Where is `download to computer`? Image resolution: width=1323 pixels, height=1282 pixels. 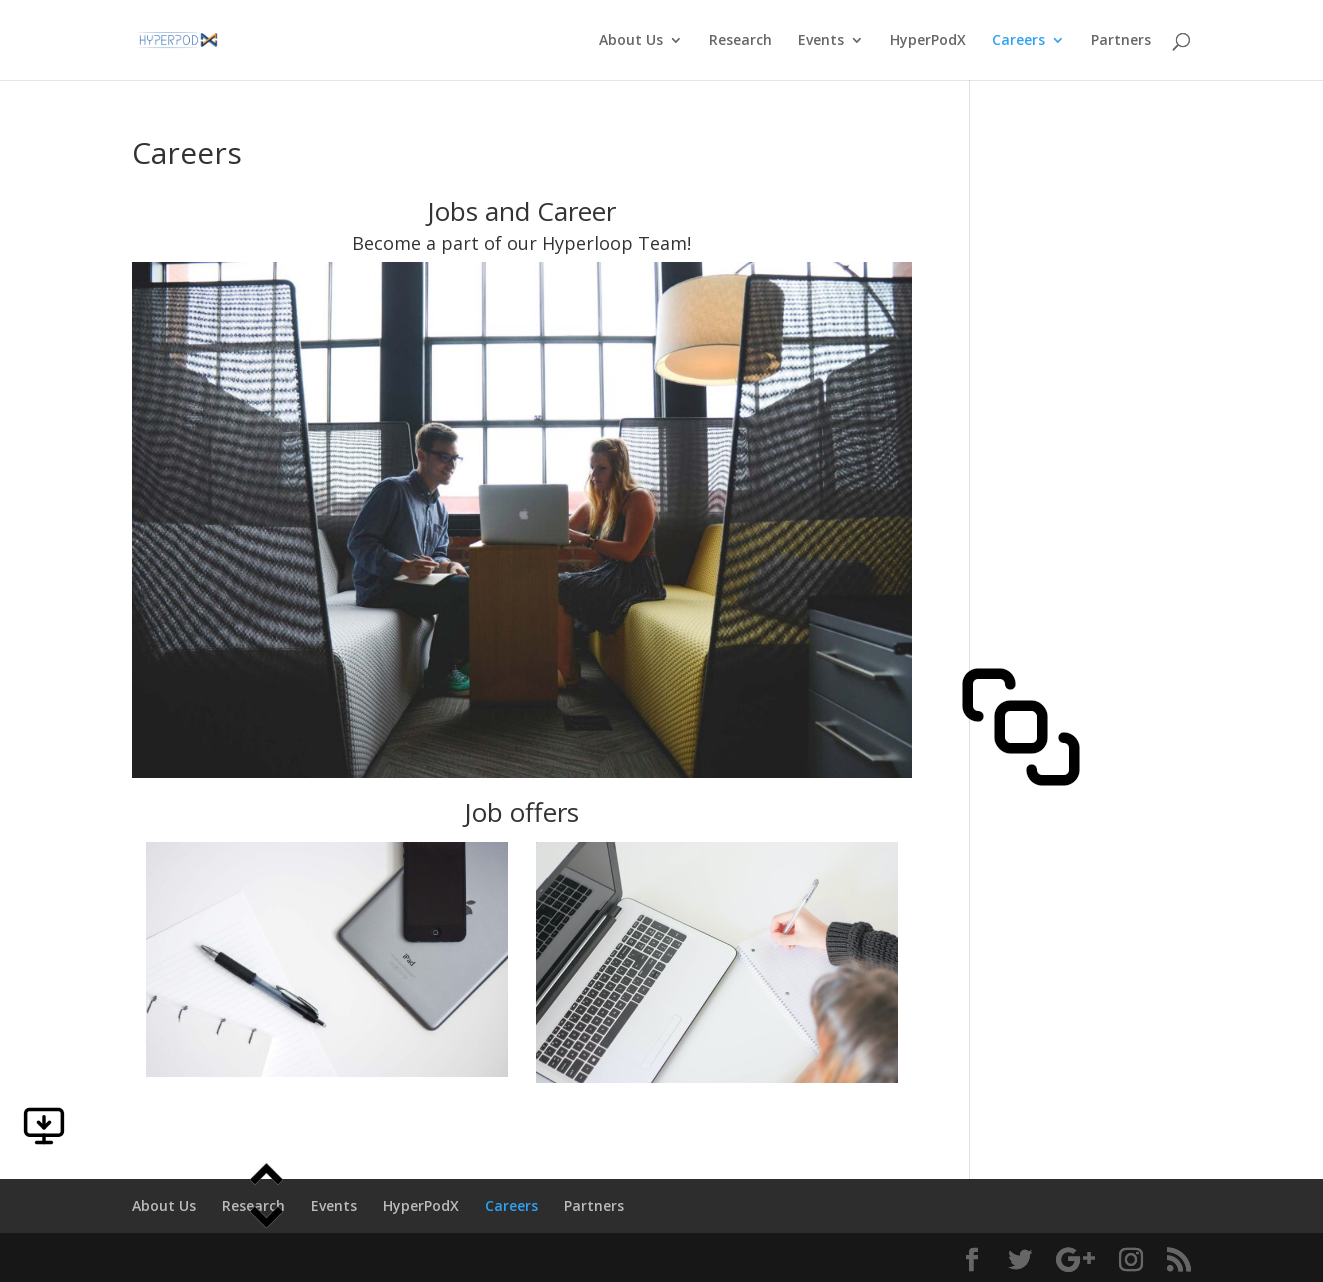 download to computer is located at coordinates (44, 1126).